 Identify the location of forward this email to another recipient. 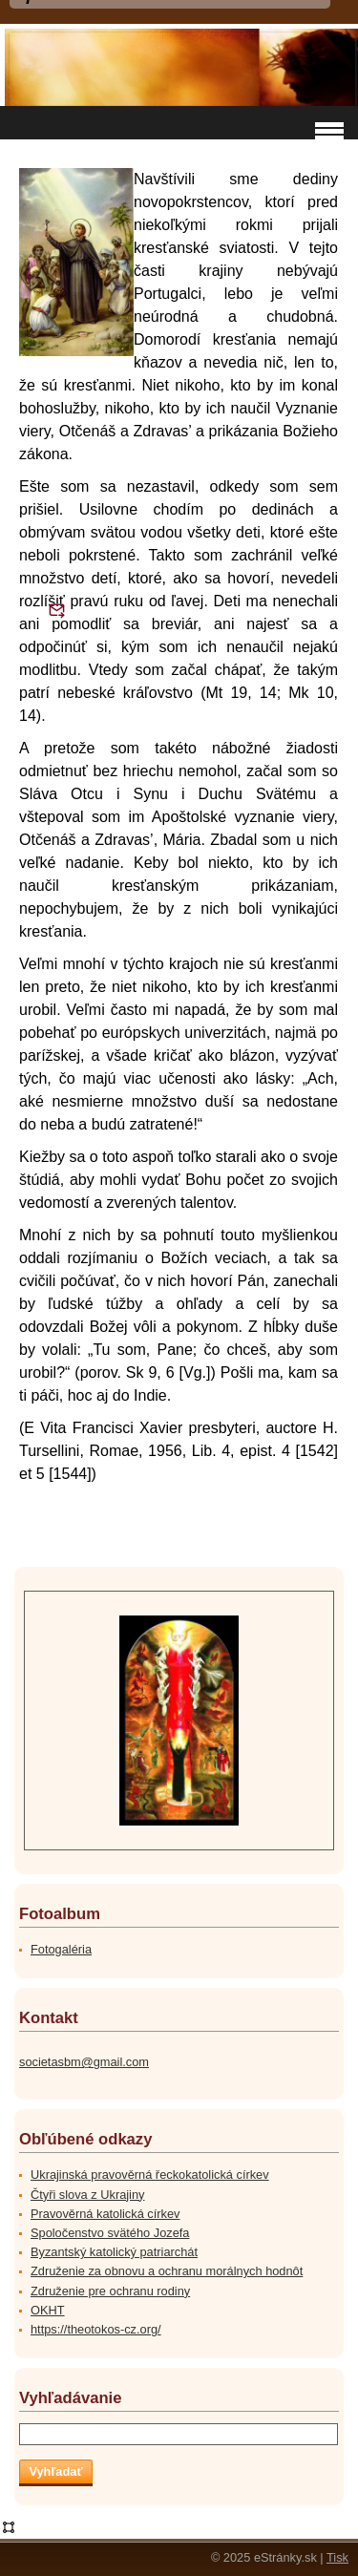
(56, 610).